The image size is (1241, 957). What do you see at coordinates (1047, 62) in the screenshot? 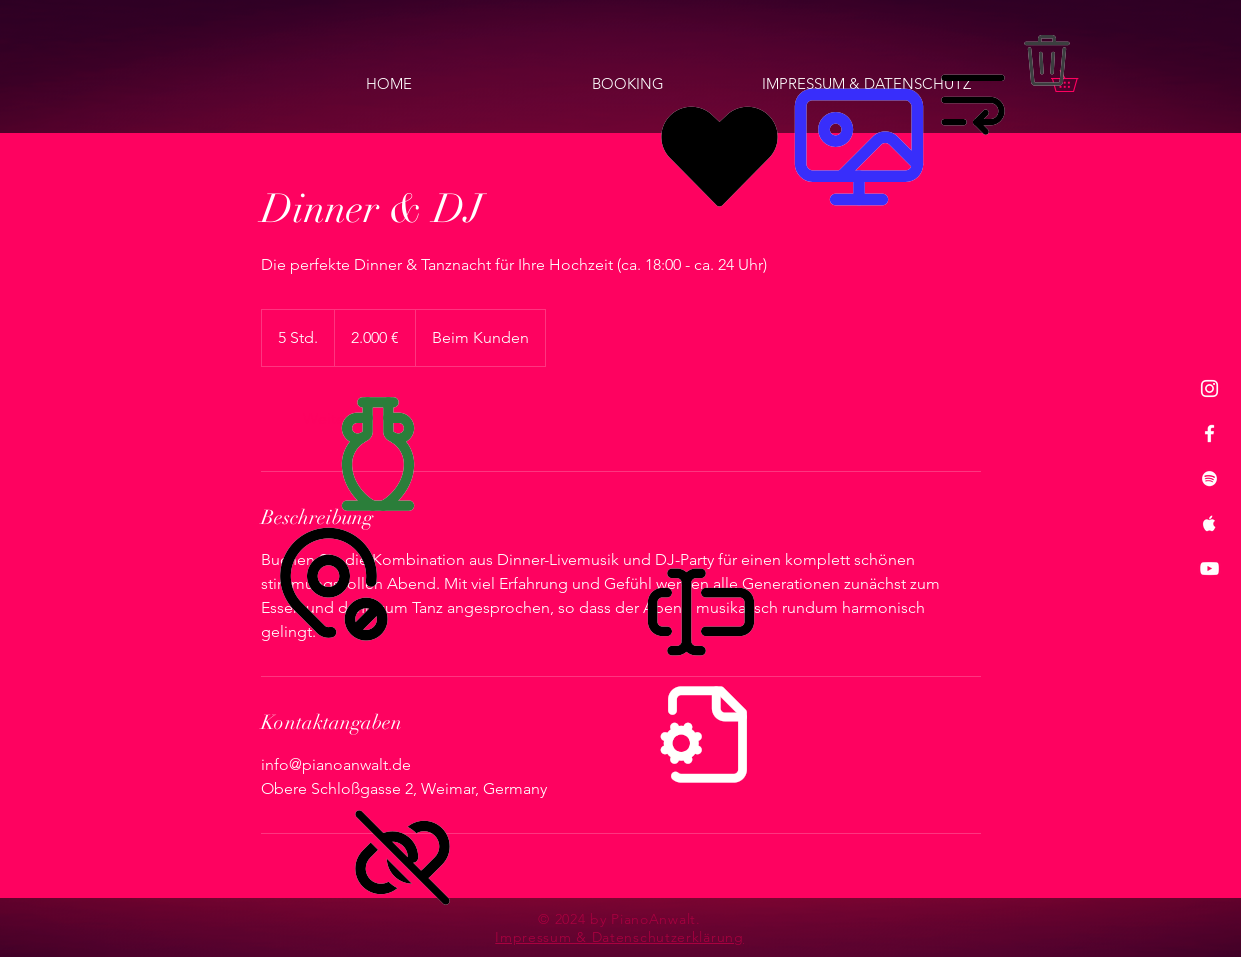
I see `delete selected item` at bounding box center [1047, 62].